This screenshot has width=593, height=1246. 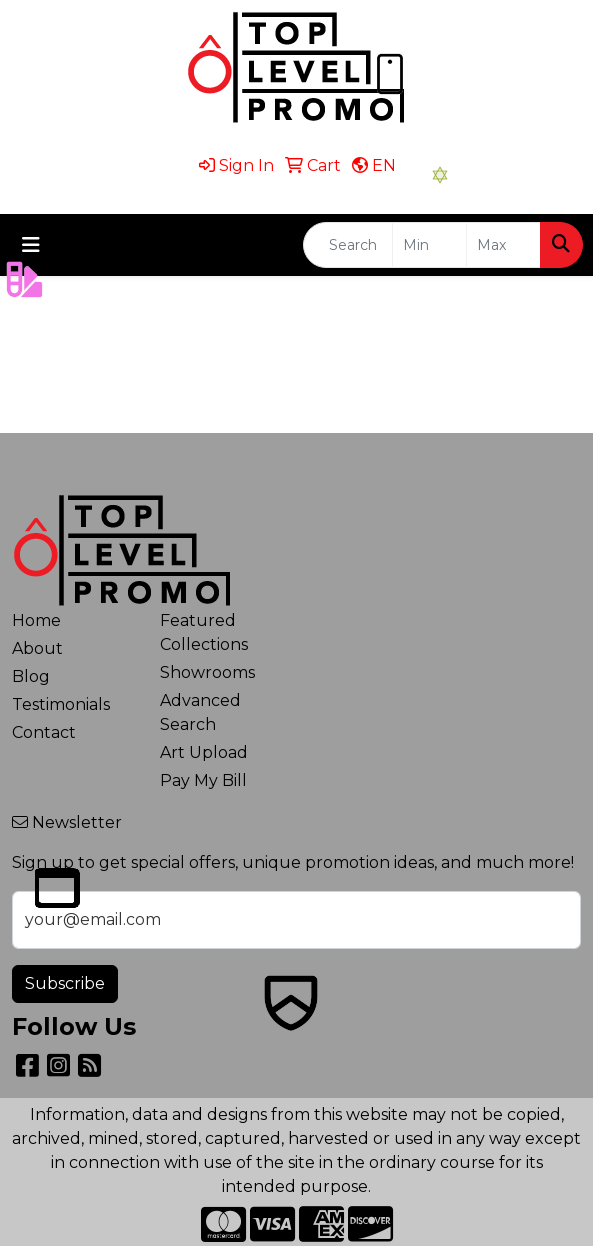 What do you see at coordinates (24, 279) in the screenshot?
I see `access color palette or theme settings` at bounding box center [24, 279].